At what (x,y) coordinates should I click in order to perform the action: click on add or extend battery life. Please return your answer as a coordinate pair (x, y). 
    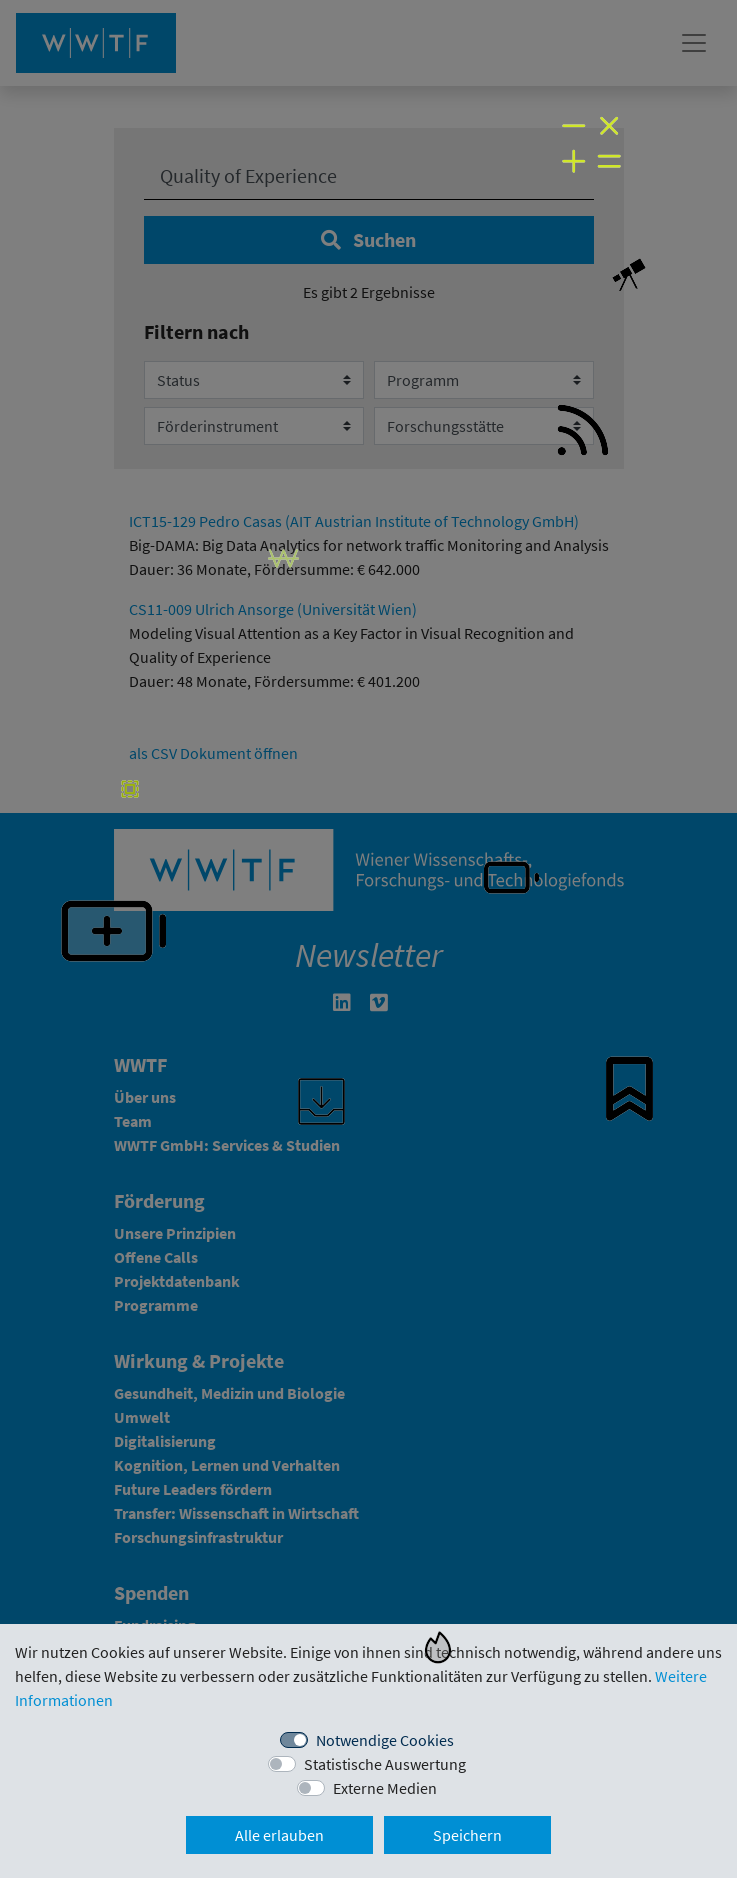
    Looking at the image, I should click on (112, 931).